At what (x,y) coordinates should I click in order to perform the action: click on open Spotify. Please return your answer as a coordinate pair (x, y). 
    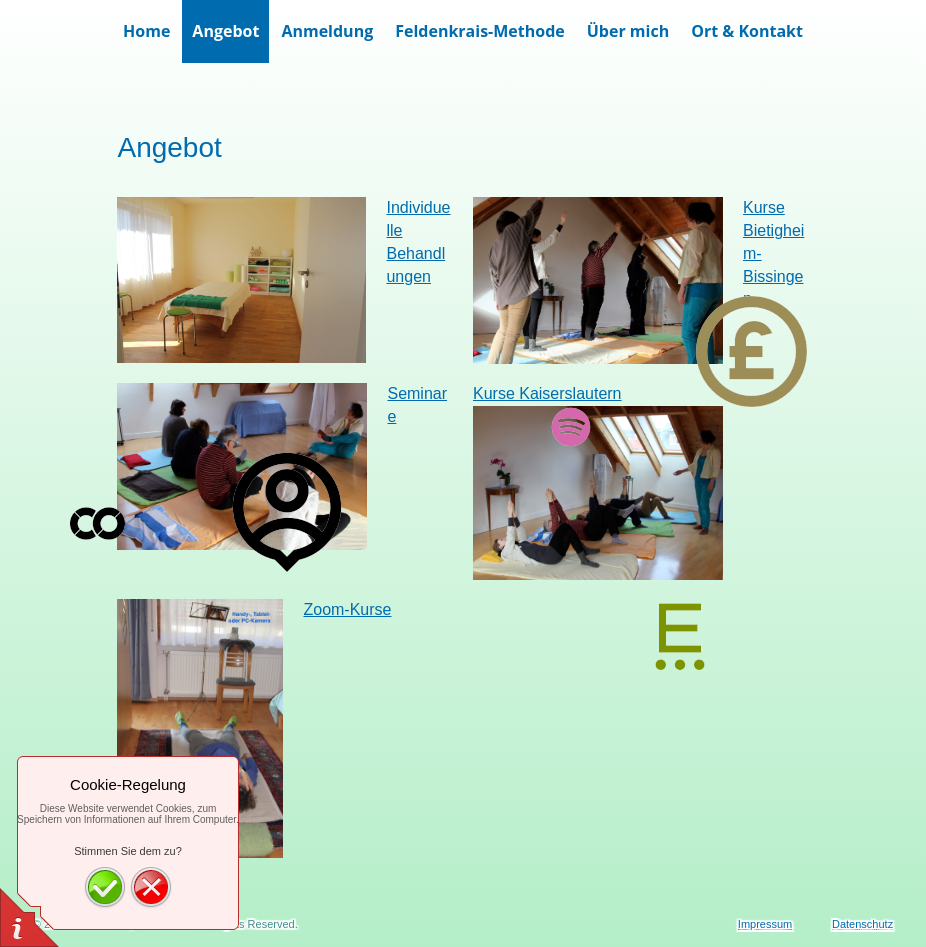
    Looking at the image, I should click on (571, 427).